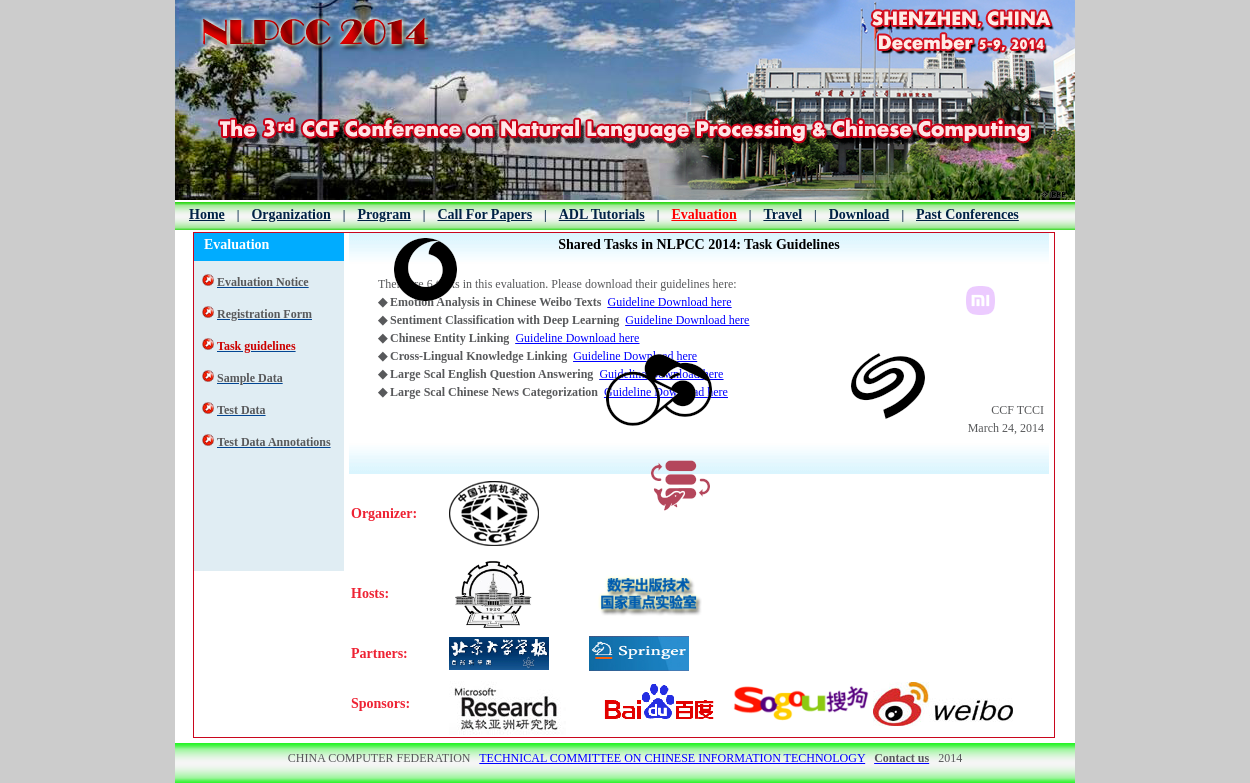  I want to click on seagate brand logo, so click(888, 386).